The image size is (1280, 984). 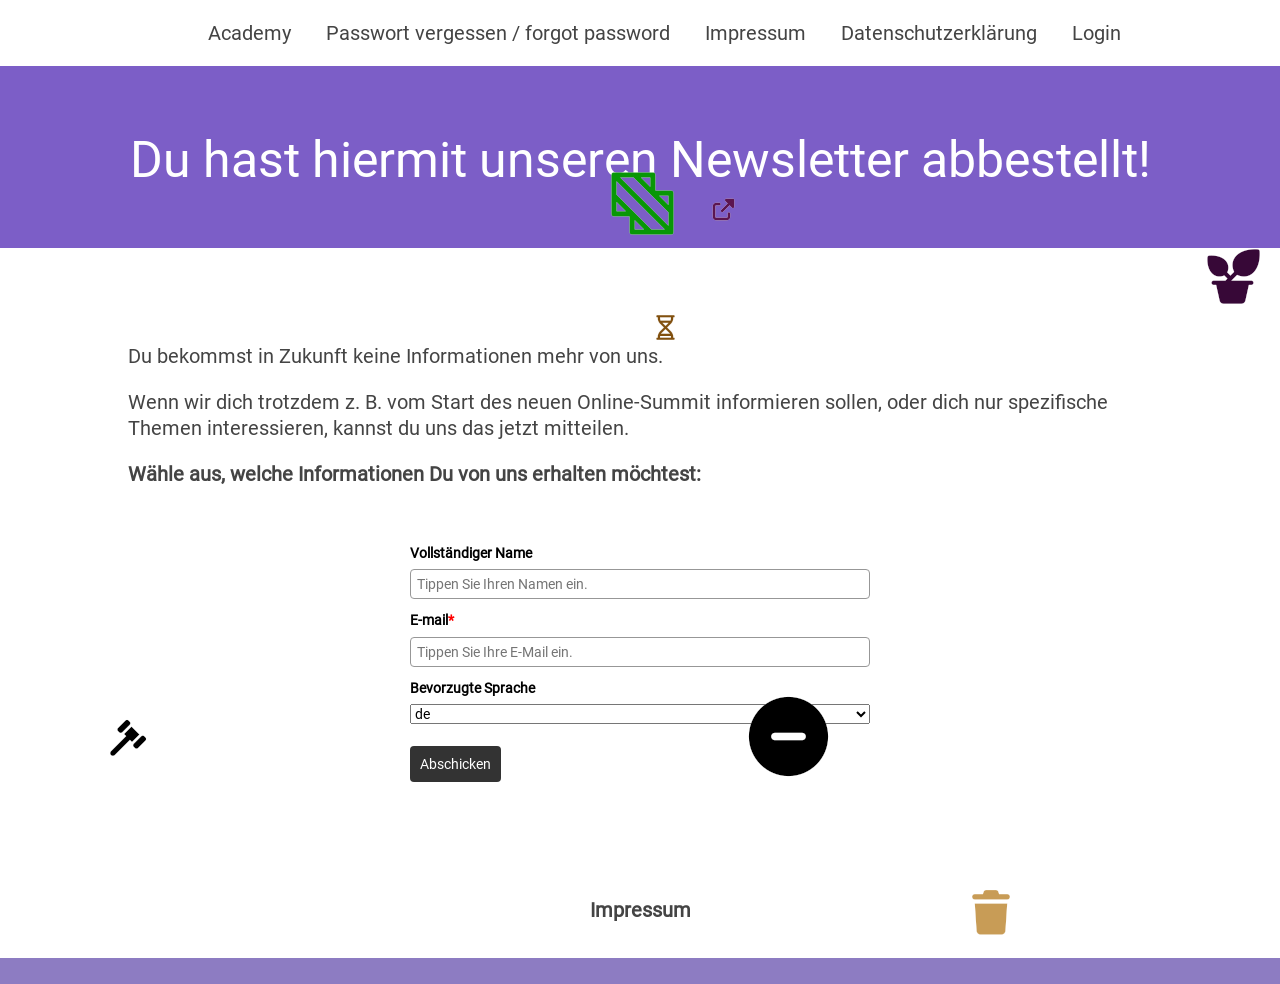 What do you see at coordinates (723, 209) in the screenshot?
I see `open link in a new tab or window` at bounding box center [723, 209].